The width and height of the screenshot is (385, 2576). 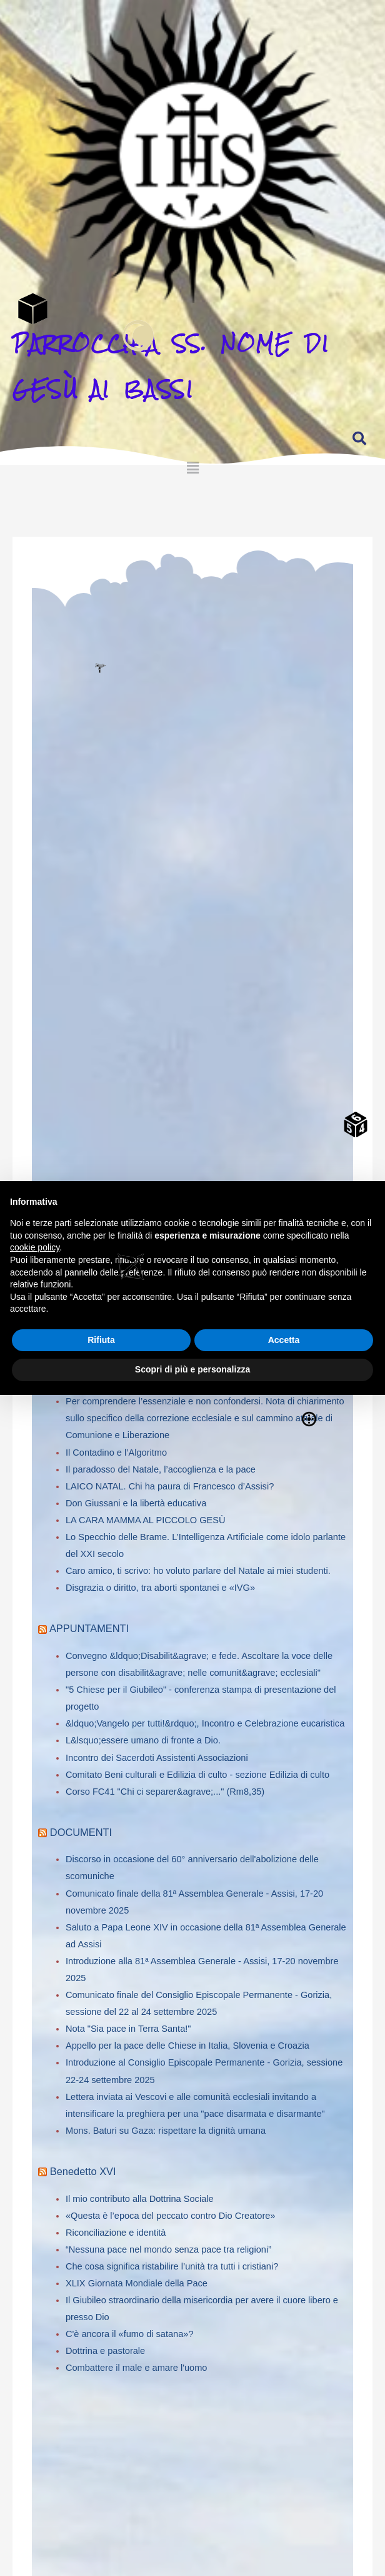 What do you see at coordinates (309, 1419) in the screenshot?
I see `indicates a target or objective marker` at bounding box center [309, 1419].